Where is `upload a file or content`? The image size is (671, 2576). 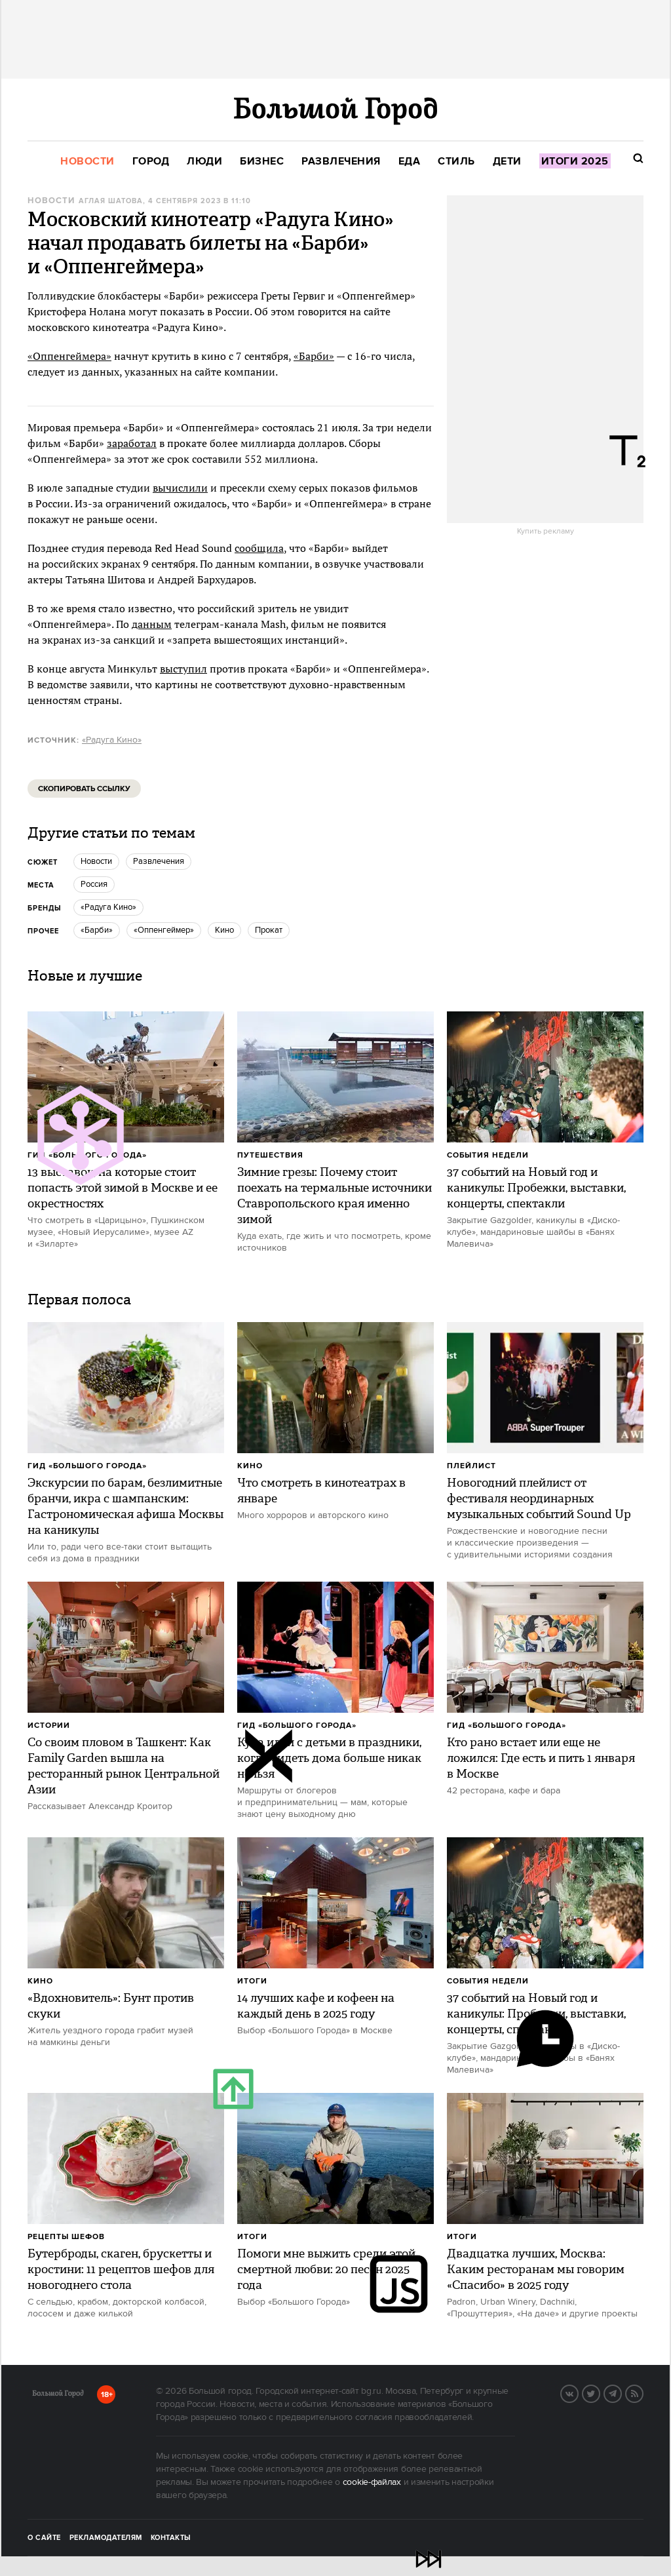
upload a file or content is located at coordinates (233, 2089).